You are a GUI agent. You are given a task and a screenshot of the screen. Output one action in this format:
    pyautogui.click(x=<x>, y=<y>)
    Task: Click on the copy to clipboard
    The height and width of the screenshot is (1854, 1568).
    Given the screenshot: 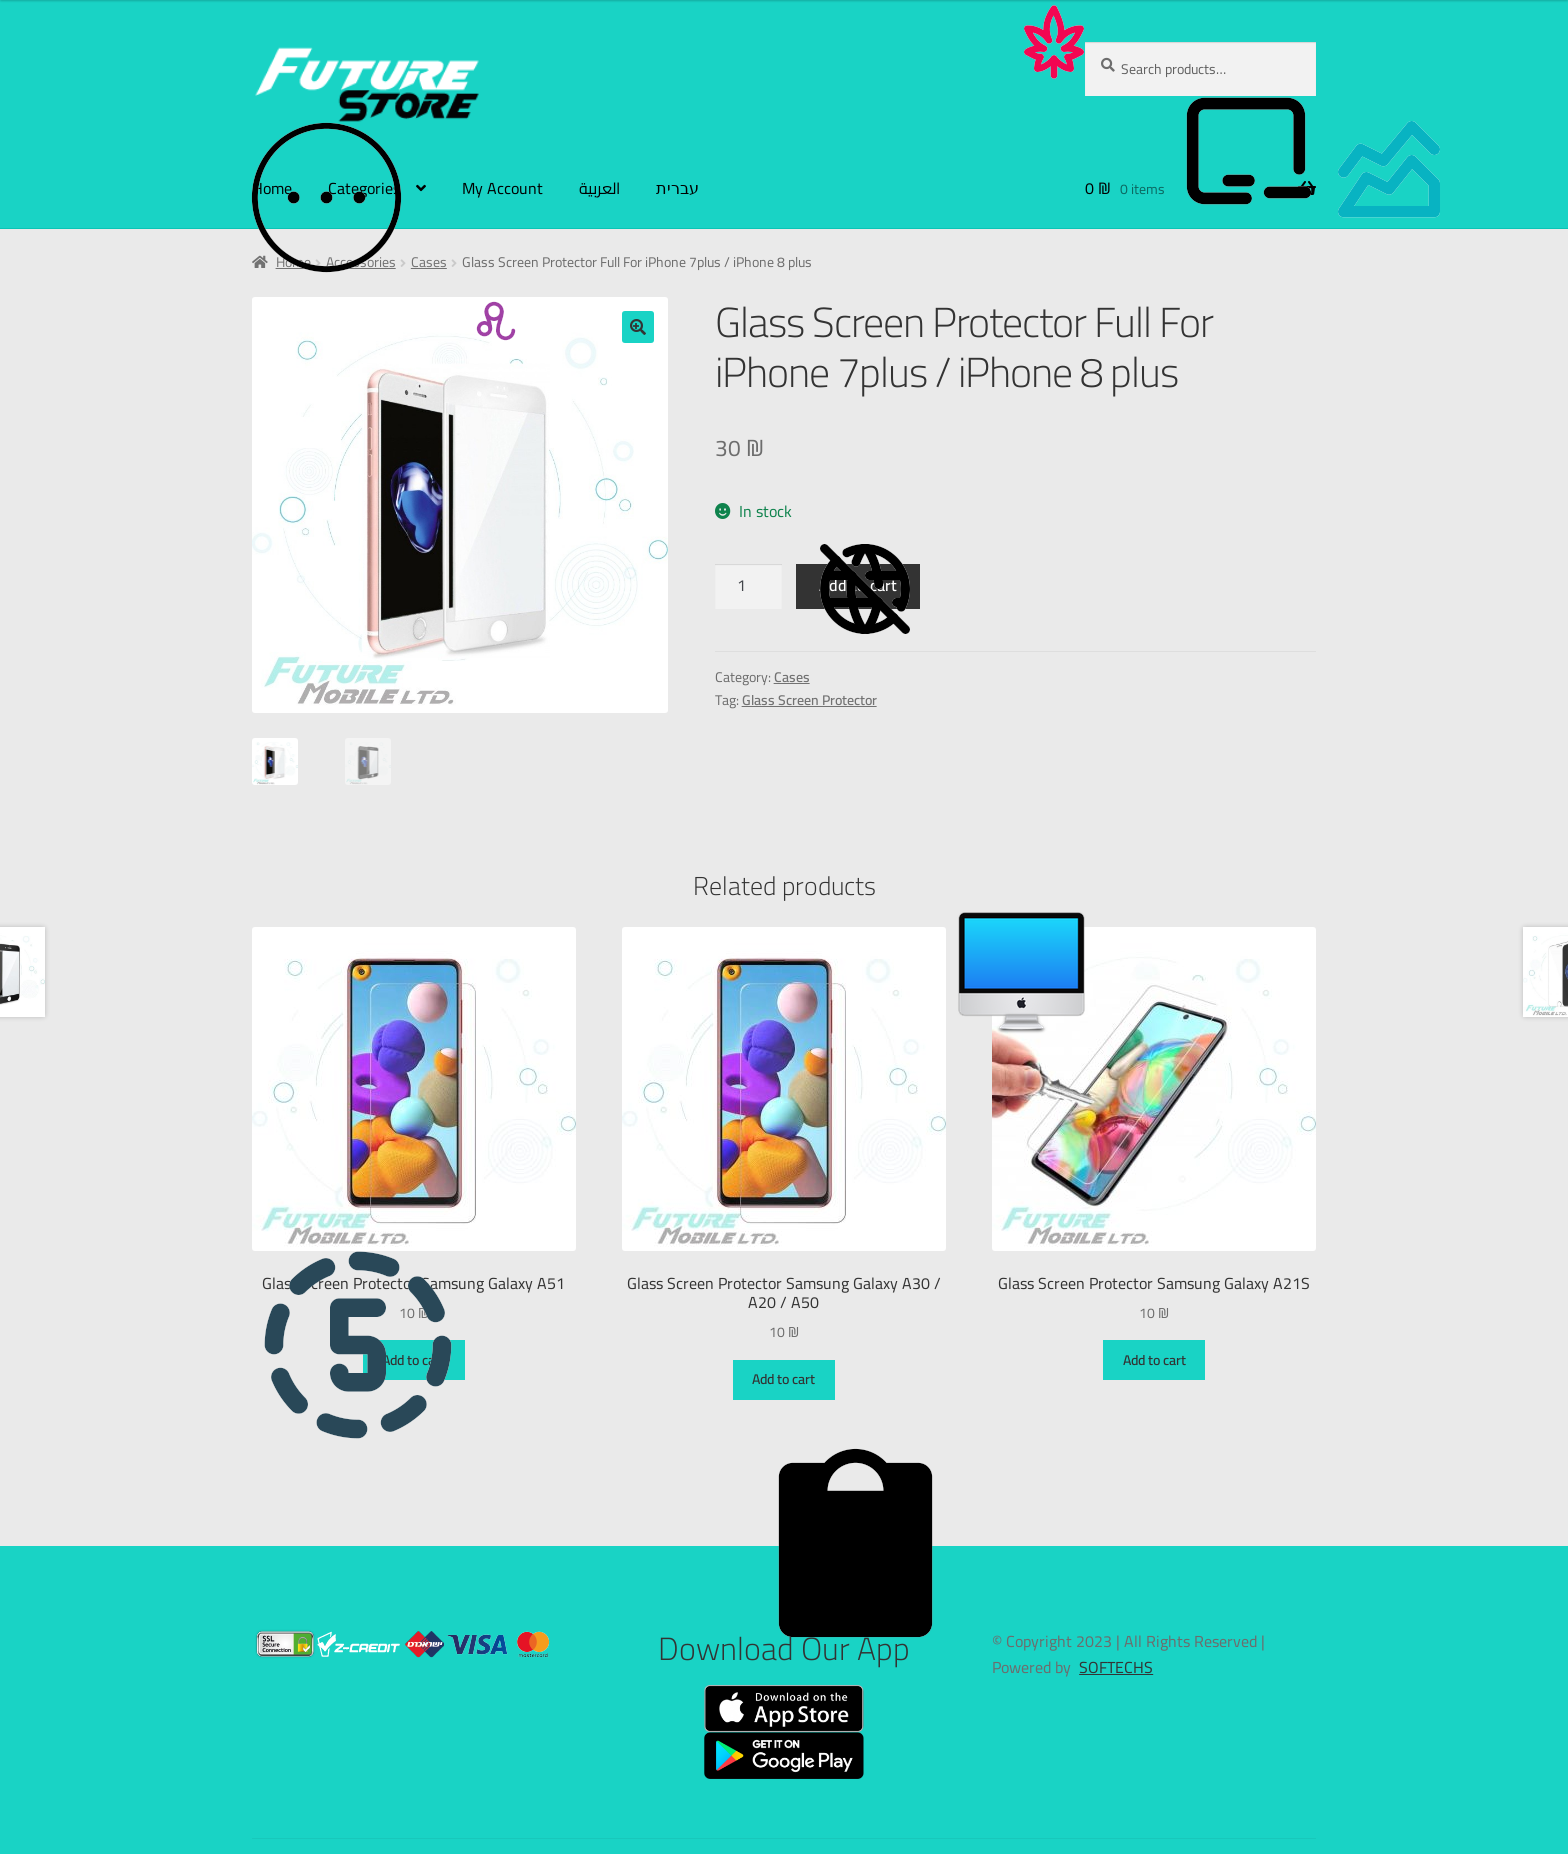 What is the action you would take?
    pyautogui.click(x=855, y=1546)
    